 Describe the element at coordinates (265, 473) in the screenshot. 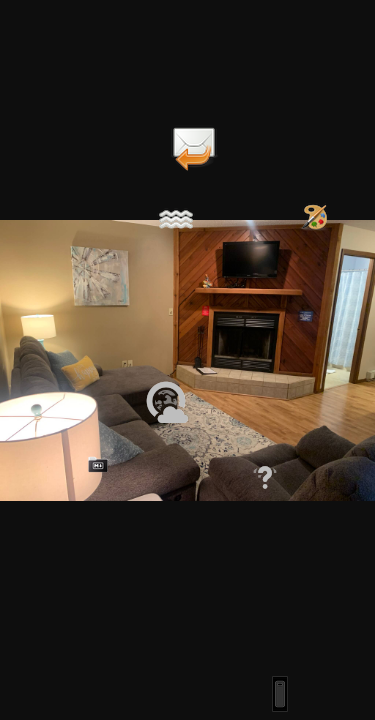

I see `indicates no internet connection despite wifi signal` at that location.